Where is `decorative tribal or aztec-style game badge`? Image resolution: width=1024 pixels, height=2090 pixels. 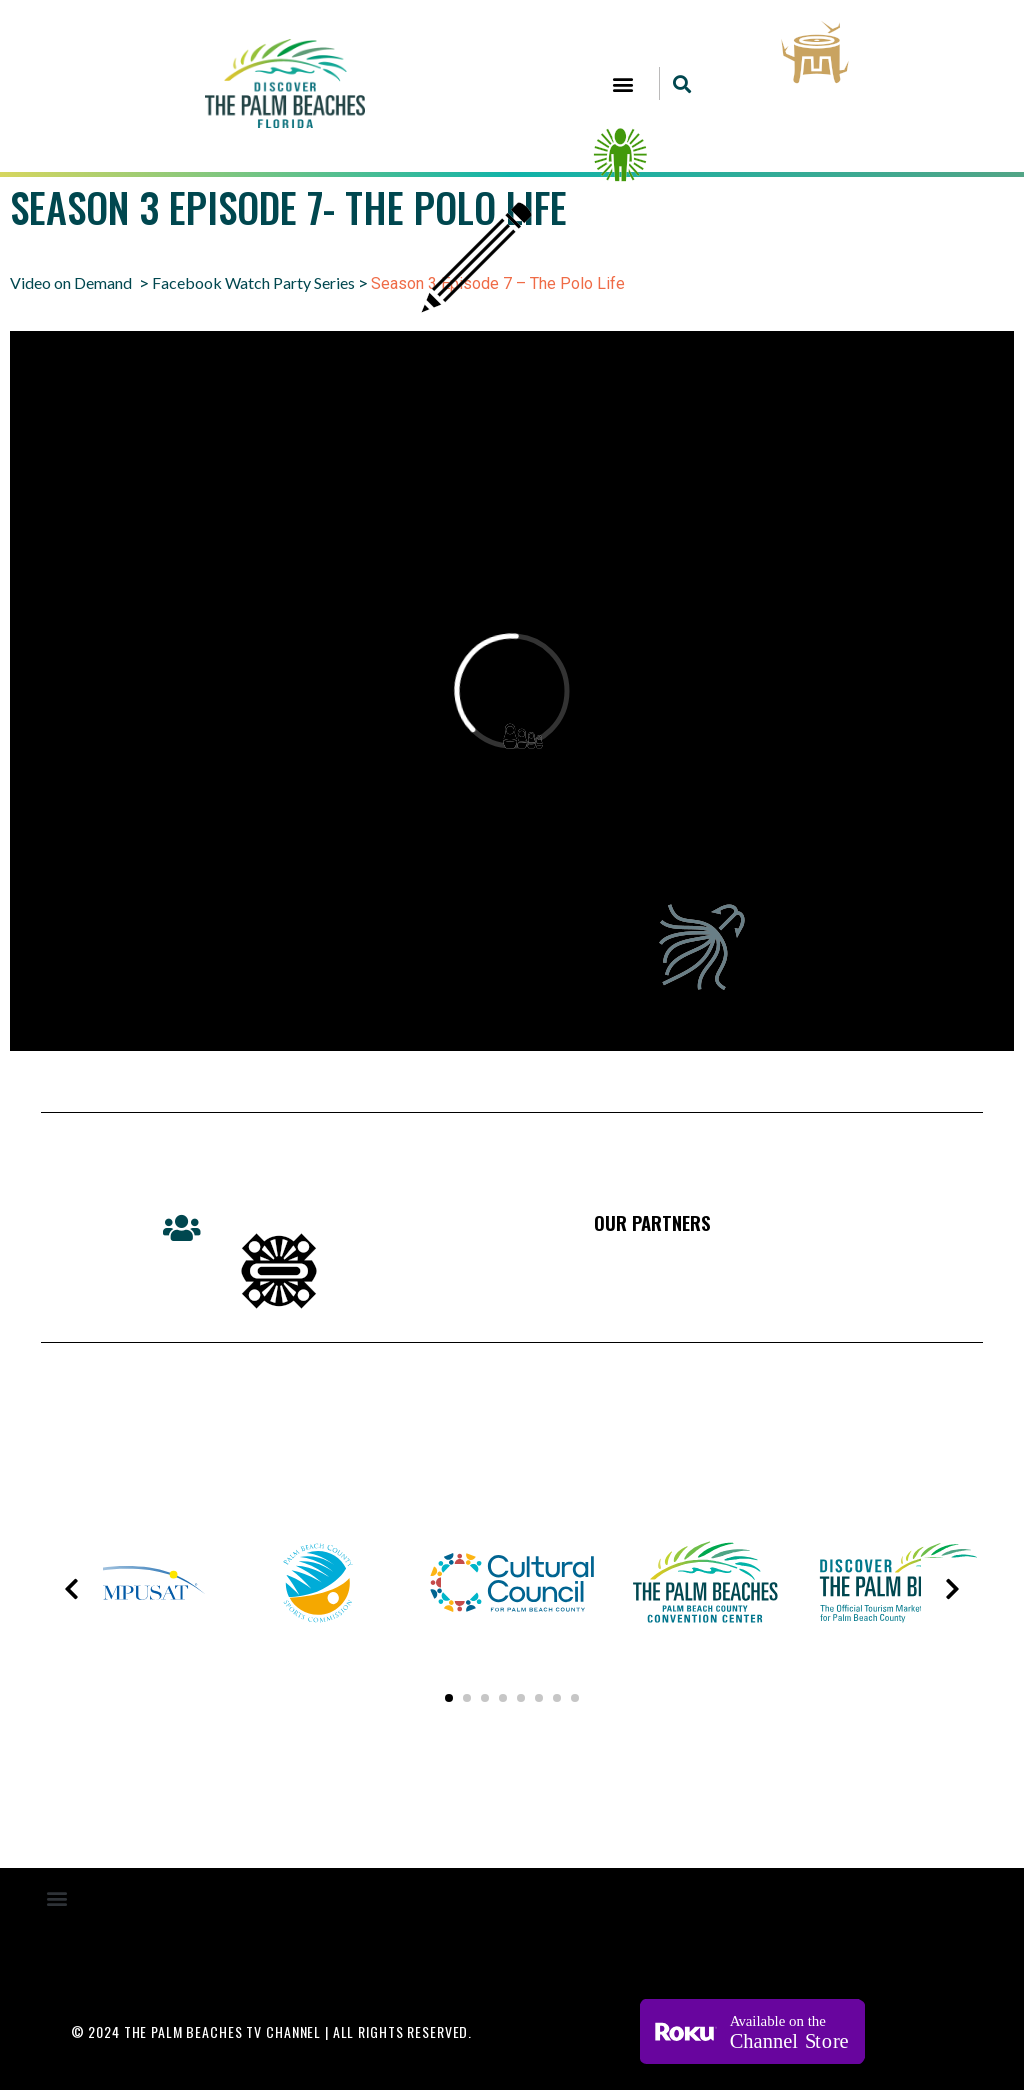
decorative tribal or aztec-style game badge is located at coordinates (279, 1271).